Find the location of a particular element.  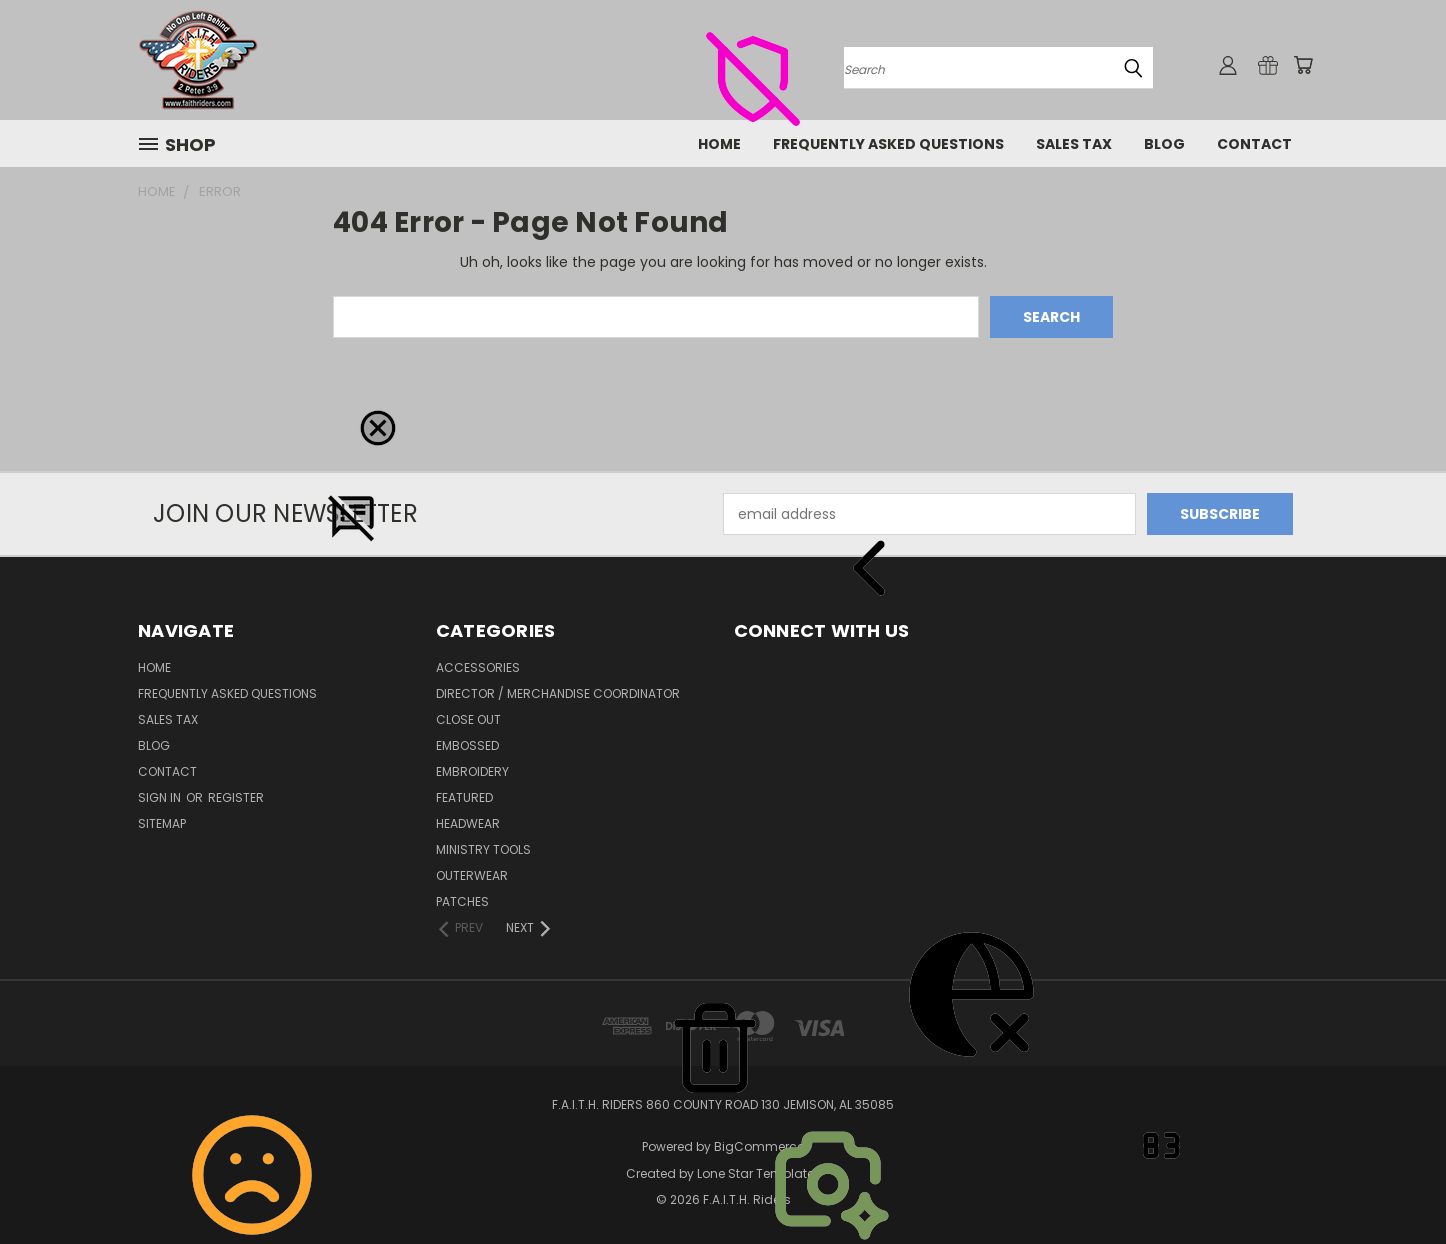

no internet connection is located at coordinates (971, 994).